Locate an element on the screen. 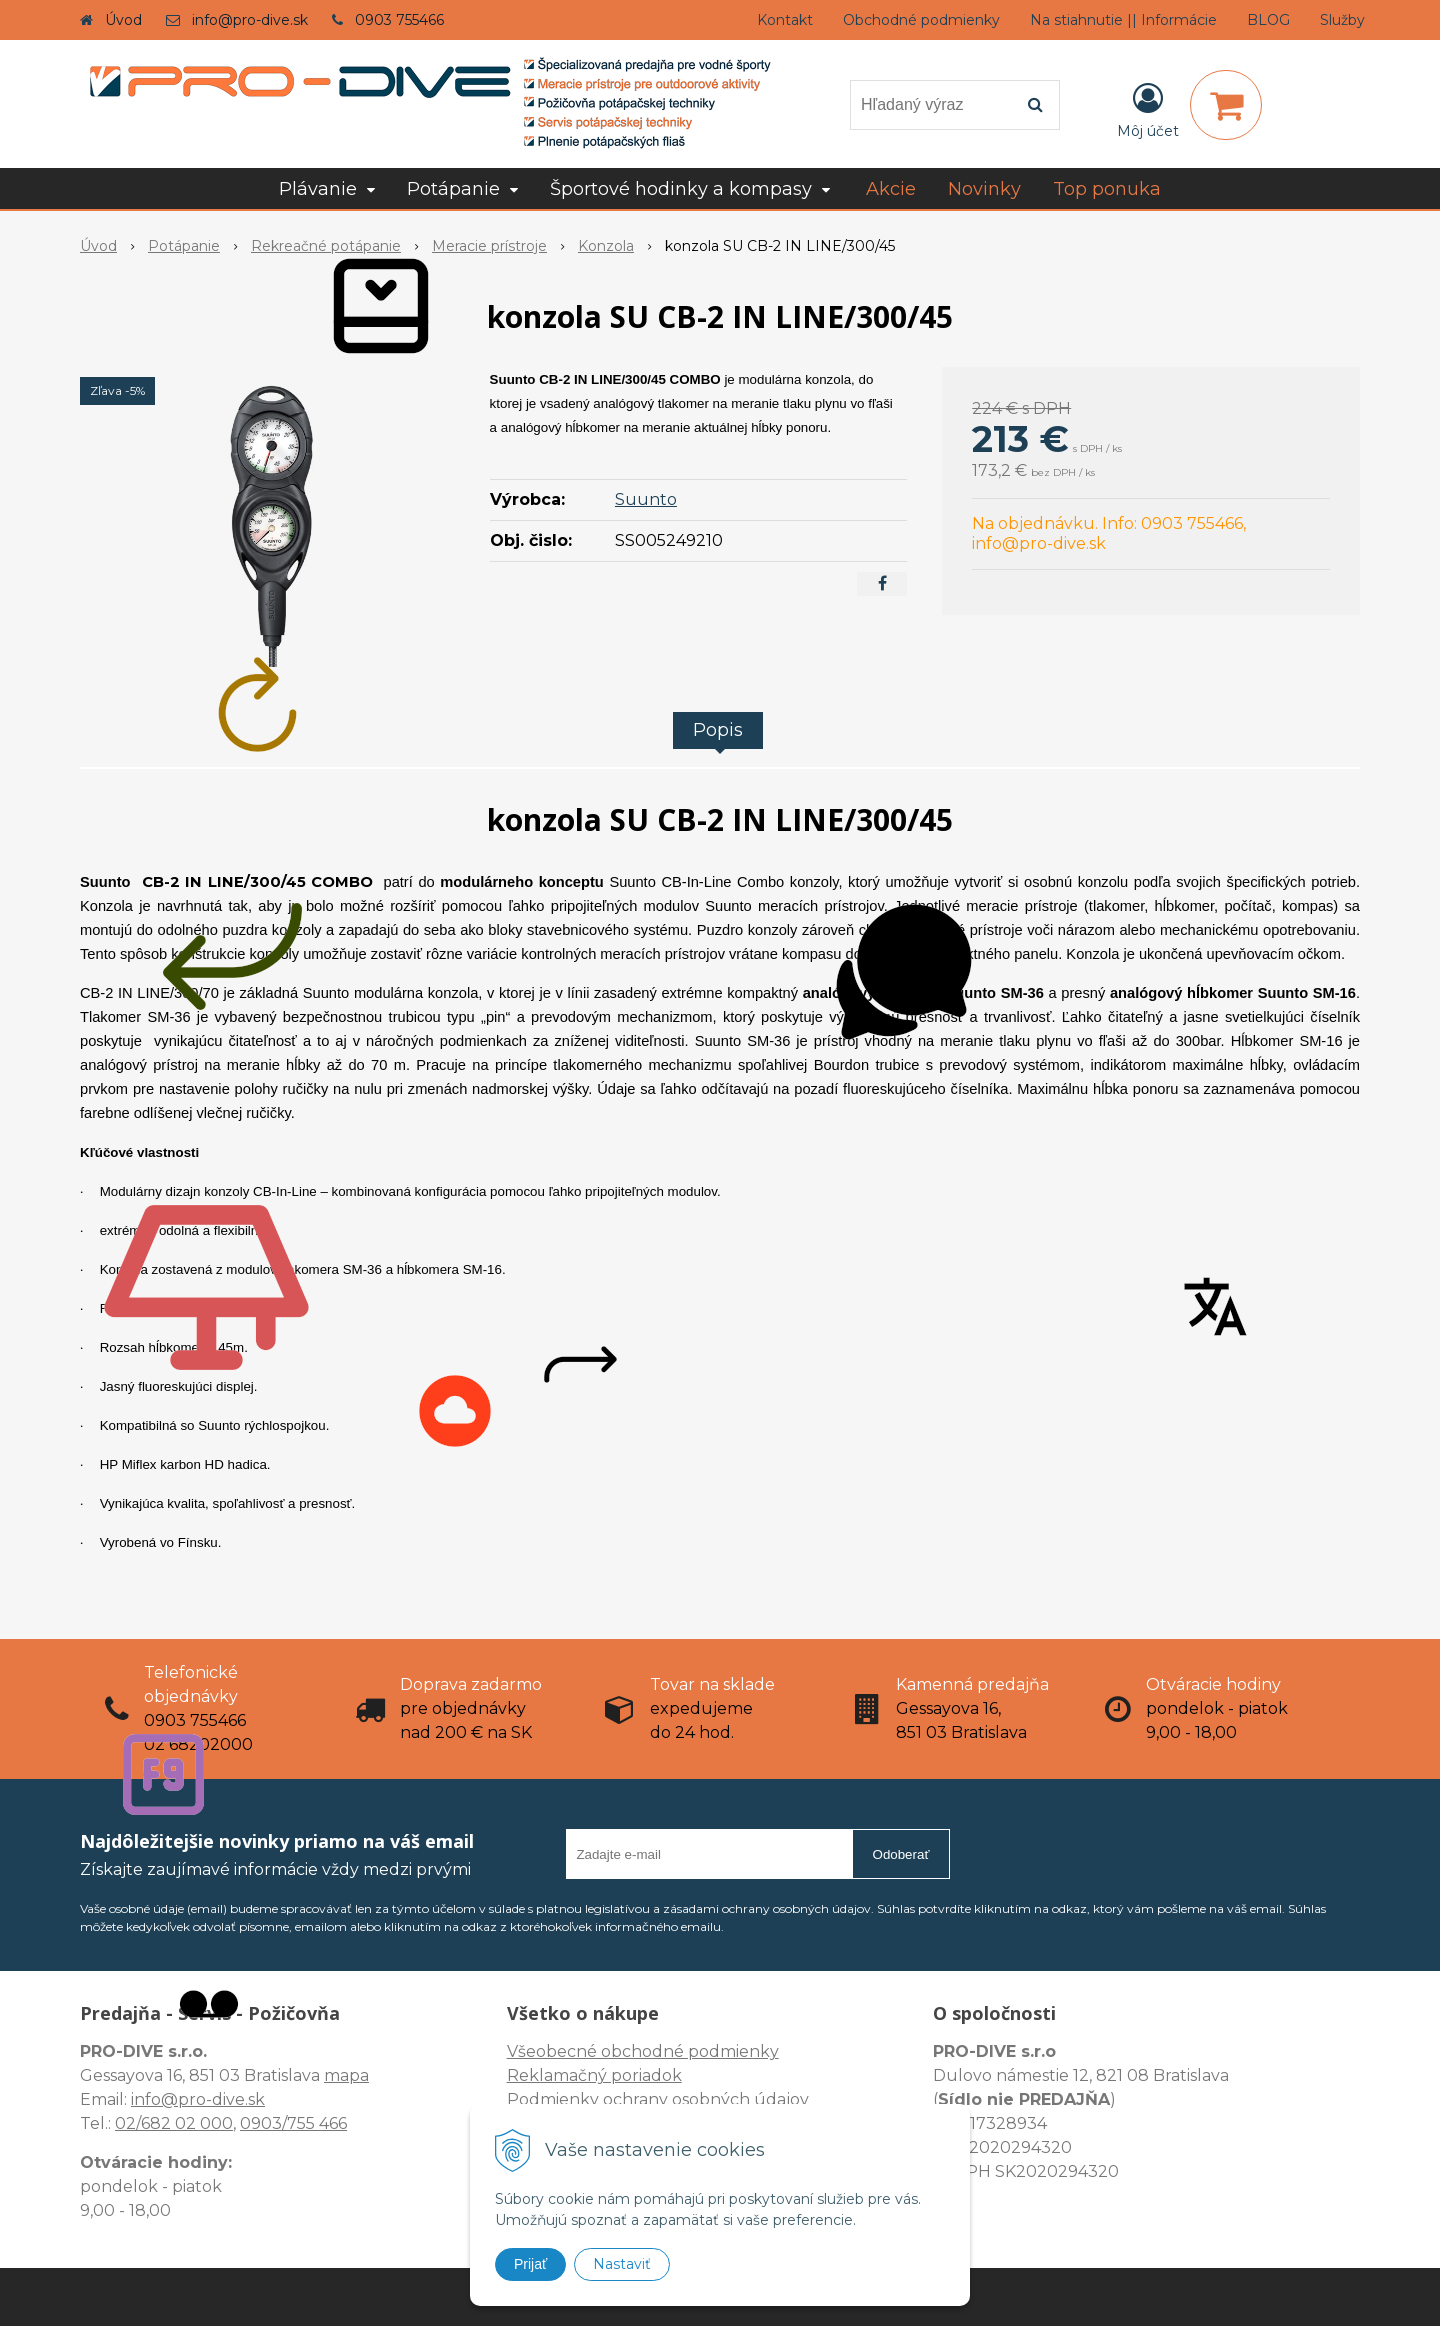 This screenshot has height=2326, width=1440. press F9 function key is located at coordinates (163, 1774).